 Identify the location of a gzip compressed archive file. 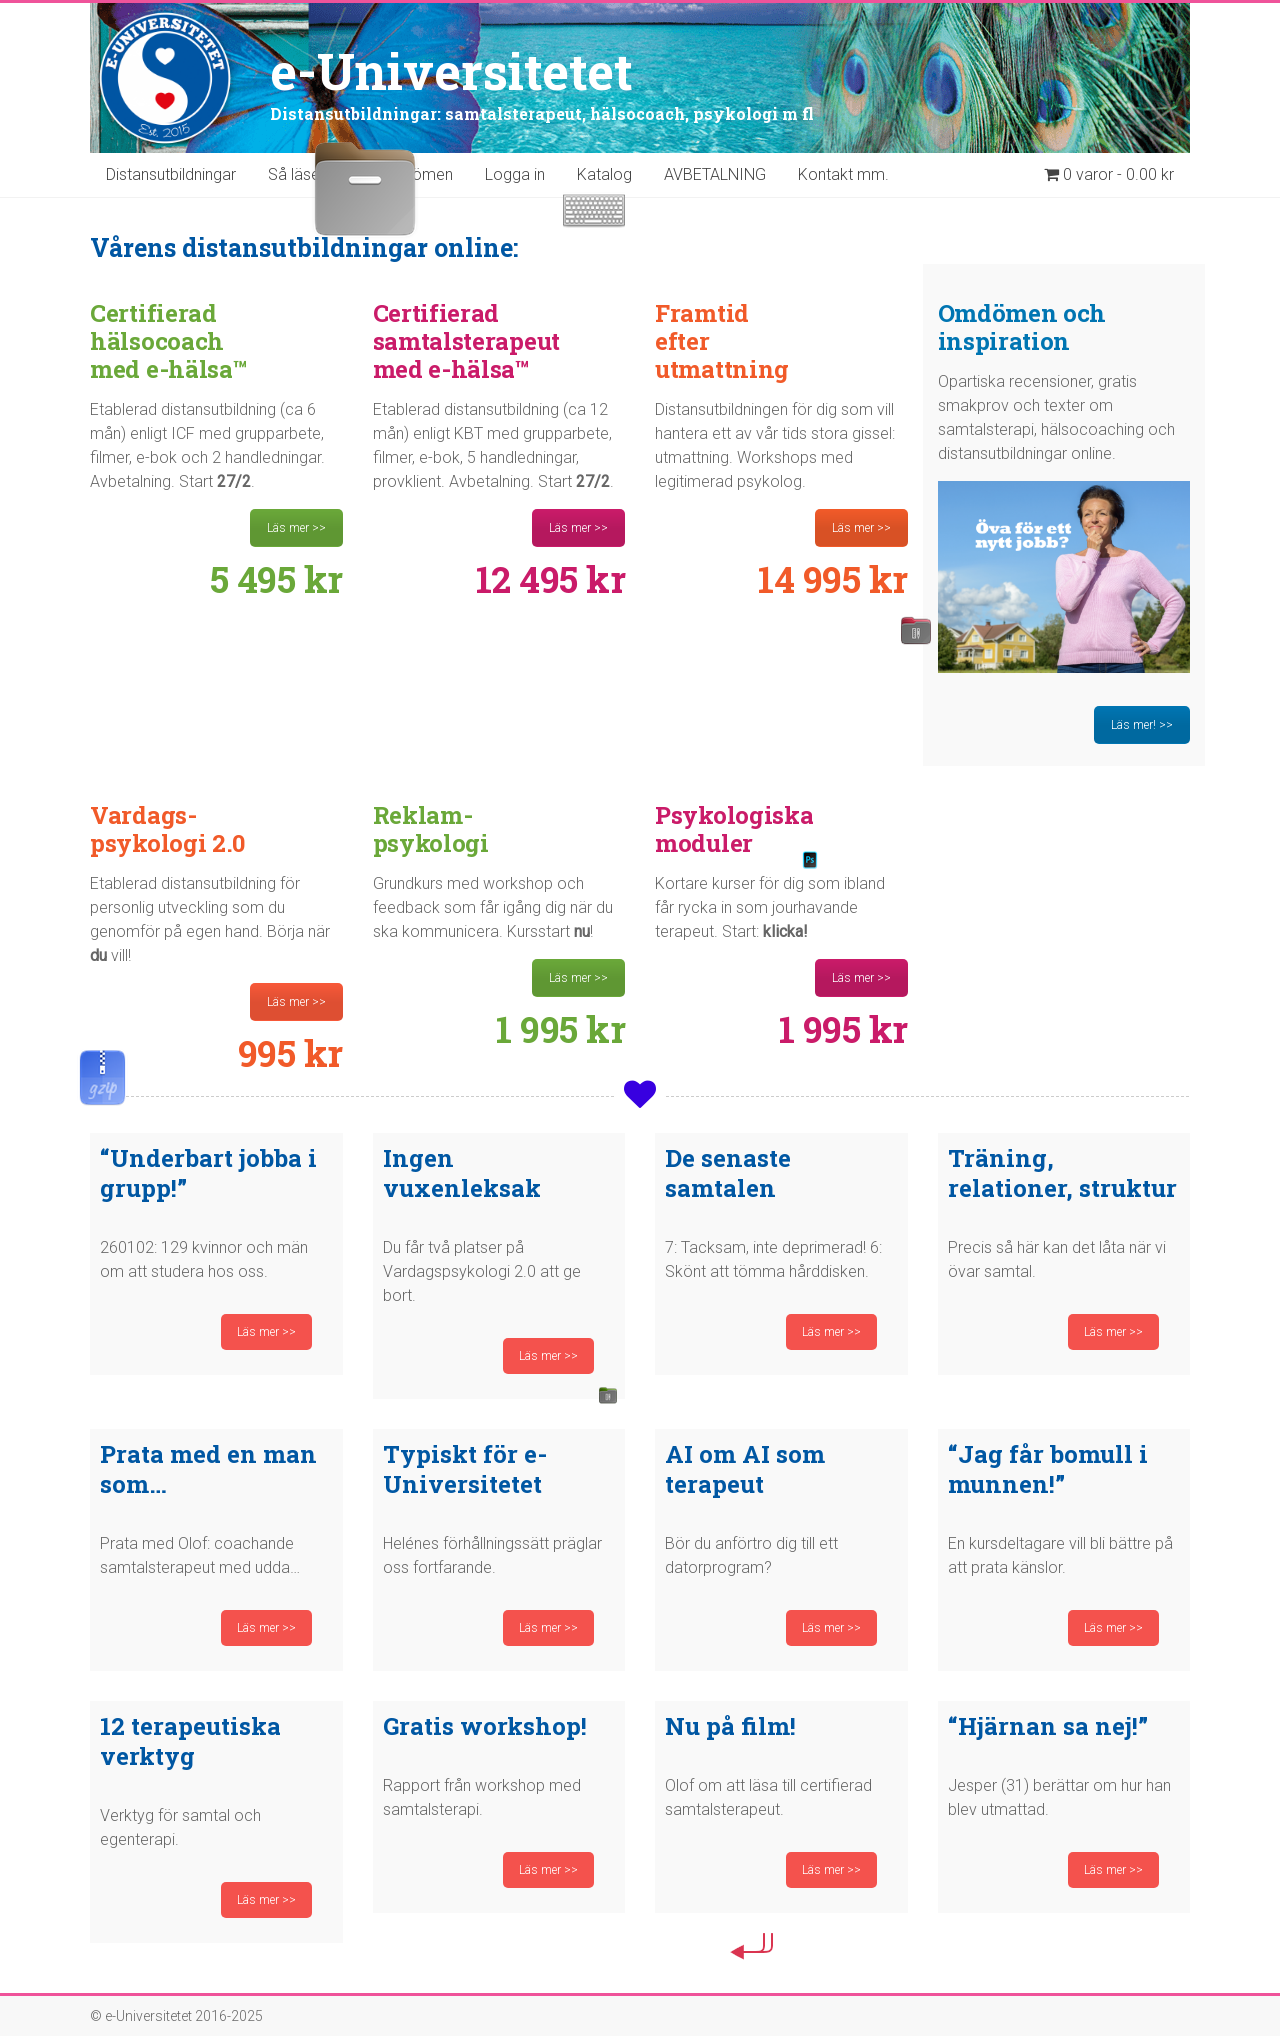
(102, 1077).